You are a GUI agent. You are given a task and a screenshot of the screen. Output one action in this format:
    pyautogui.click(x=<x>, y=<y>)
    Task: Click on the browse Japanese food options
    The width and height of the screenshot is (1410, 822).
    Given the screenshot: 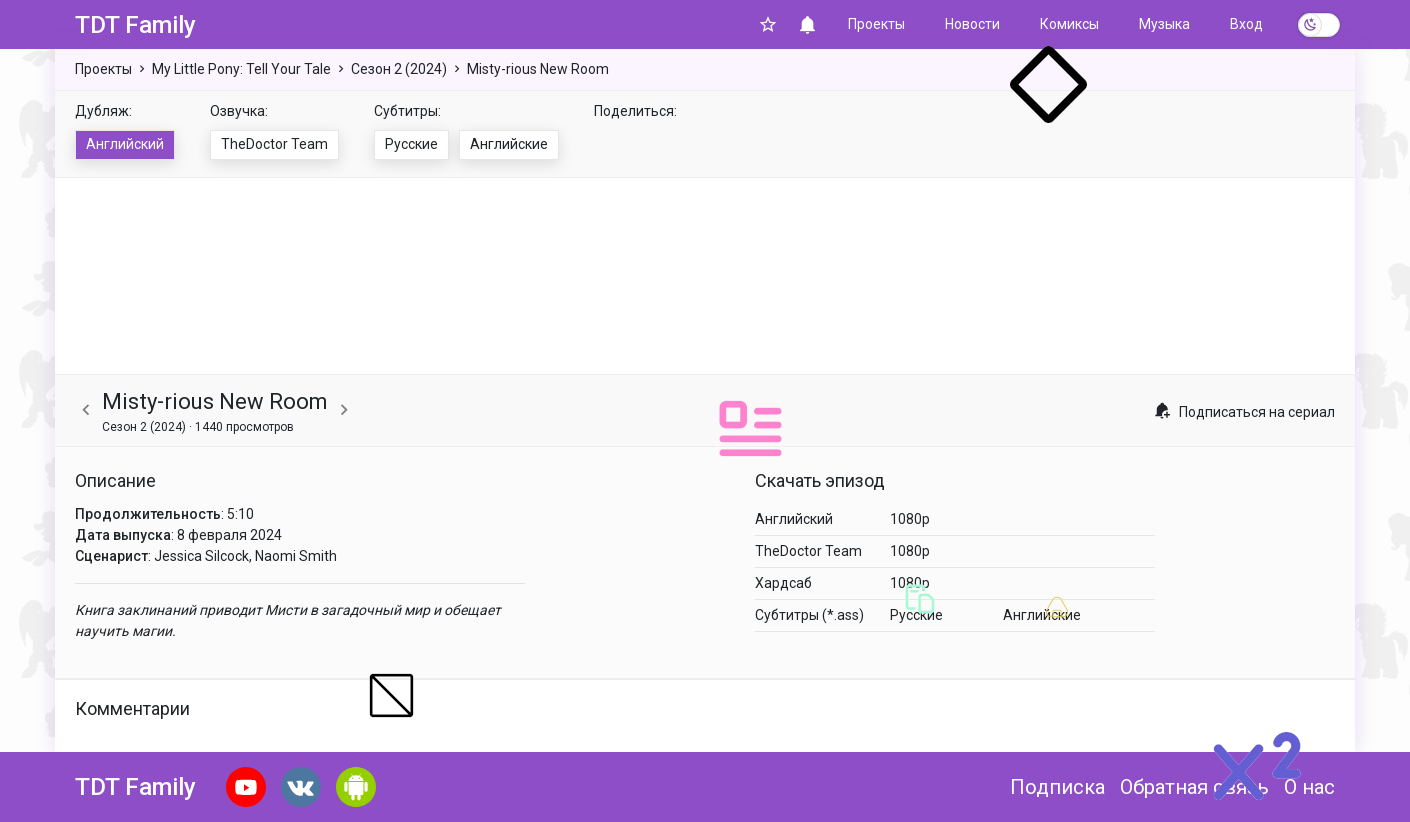 What is the action you would take?
    pyautogui.click(x=1057, y=607)
    